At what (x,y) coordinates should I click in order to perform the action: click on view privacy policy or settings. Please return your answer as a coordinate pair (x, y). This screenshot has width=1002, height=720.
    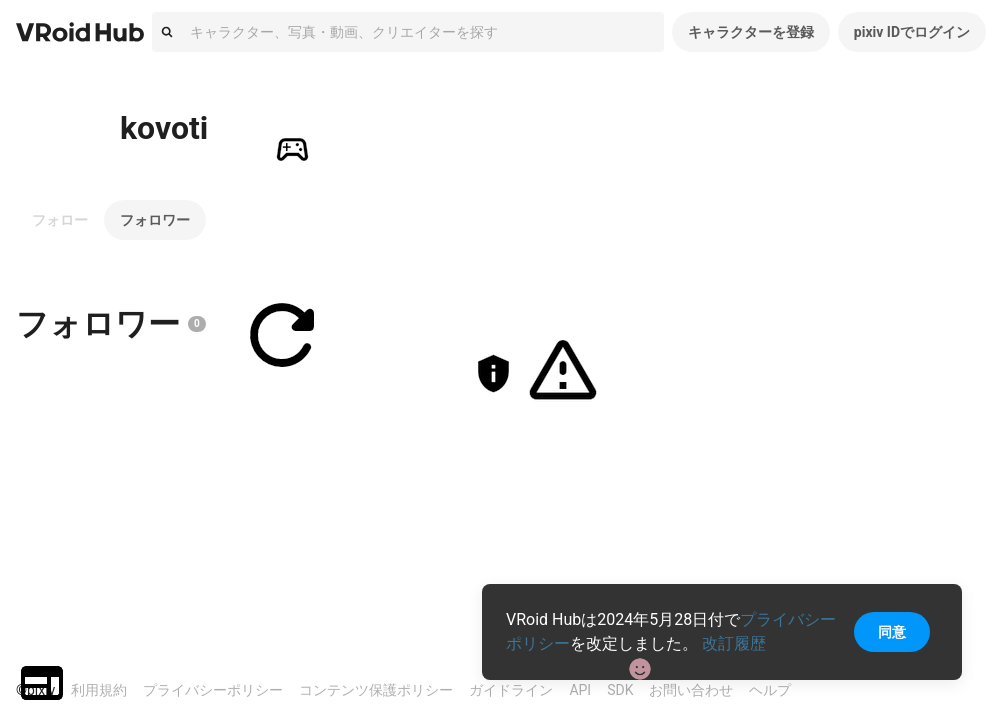
    Looking at the image, I should click on (493, 373).